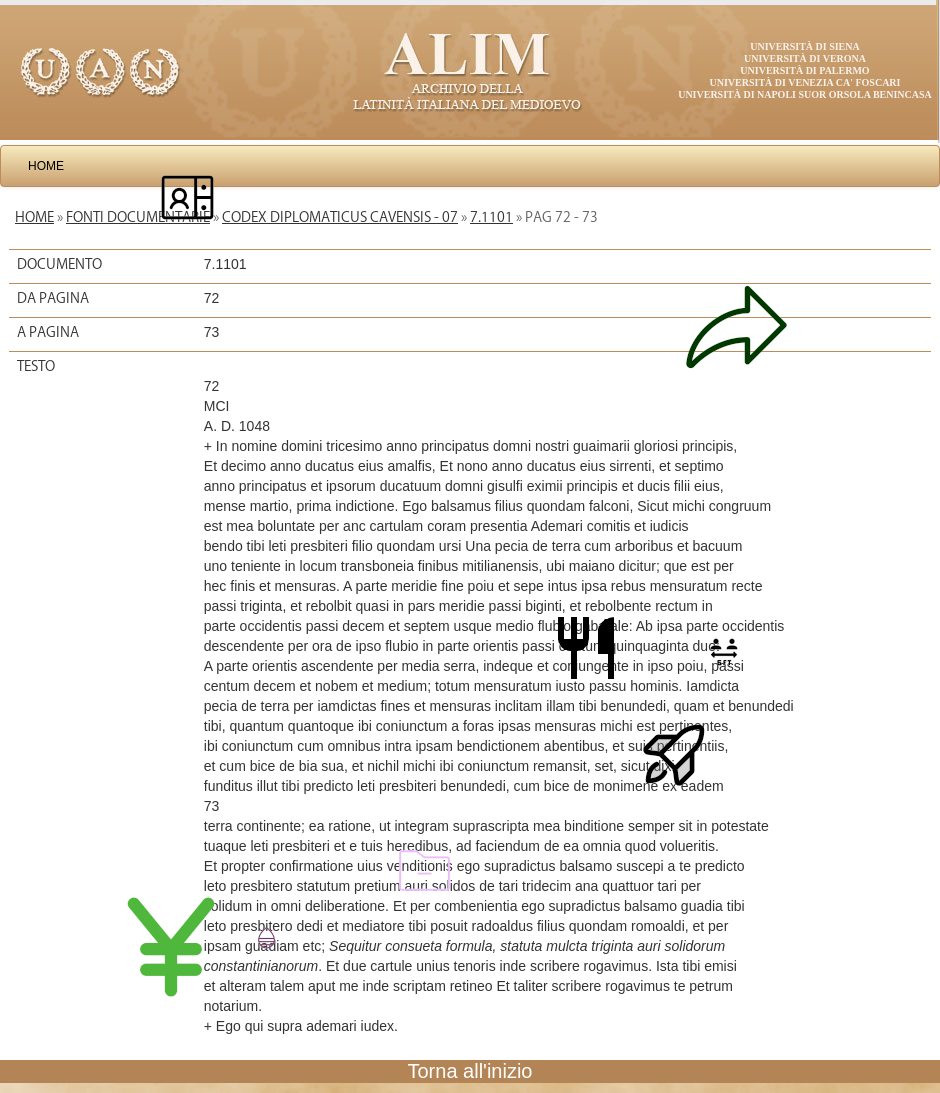 The width and height of the screenshot is (940, 1093). What do you see at coordinates (424, 869) in the screenshot?
I see `remove a folder` at bounding box center [424, 869].